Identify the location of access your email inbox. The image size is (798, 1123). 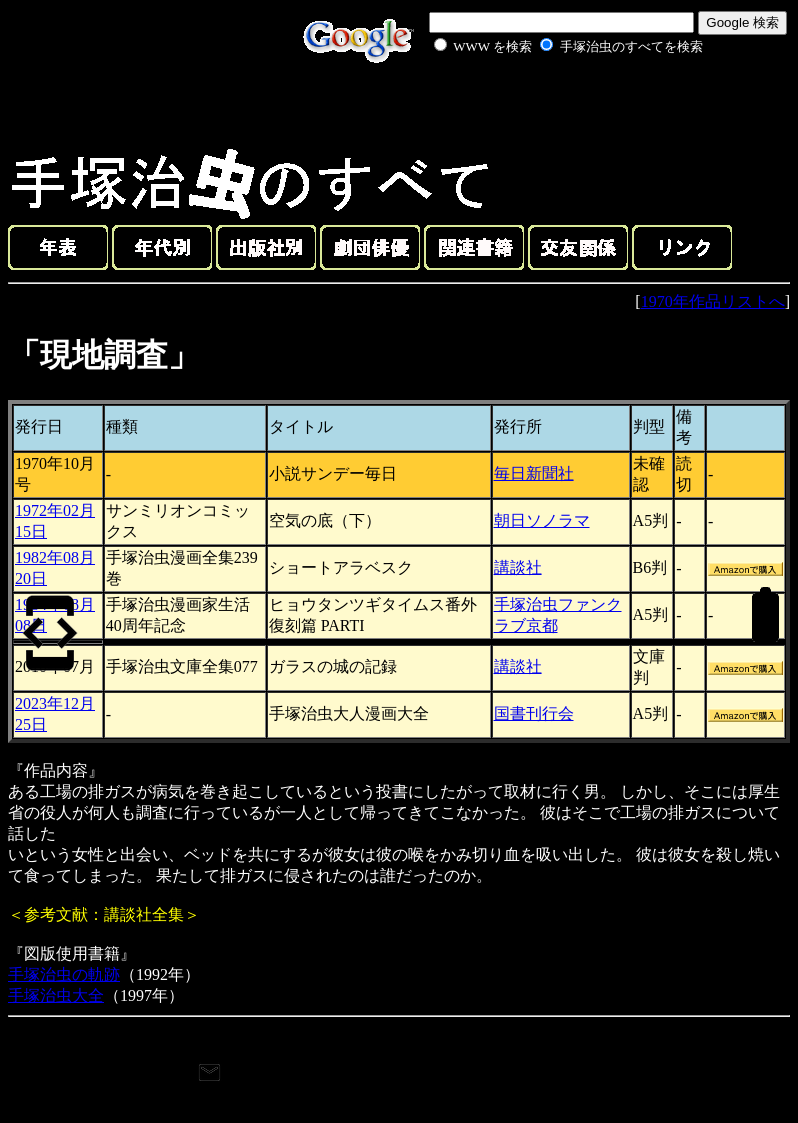
(209, 1072).